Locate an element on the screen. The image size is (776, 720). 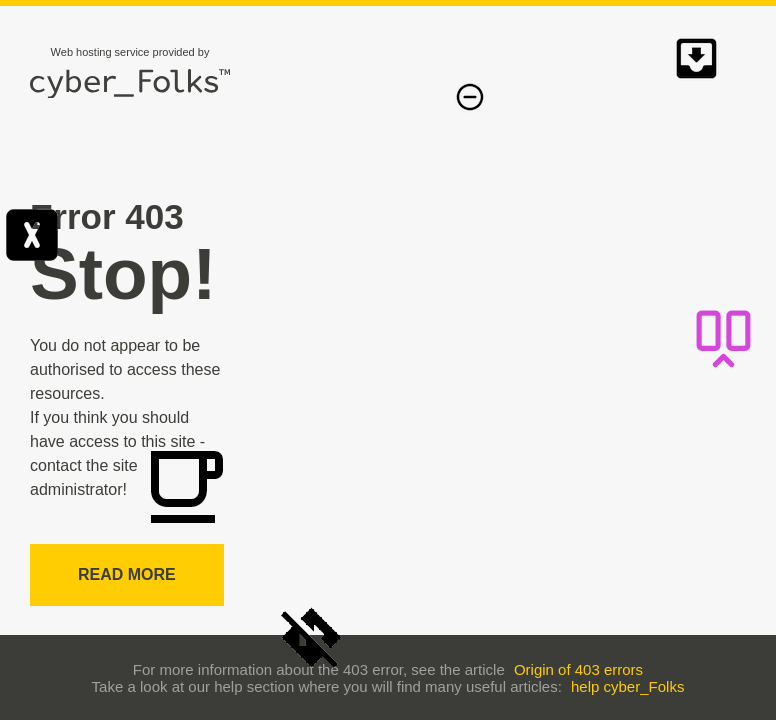
align items to bottom edge is located at coordinates (723, 337).